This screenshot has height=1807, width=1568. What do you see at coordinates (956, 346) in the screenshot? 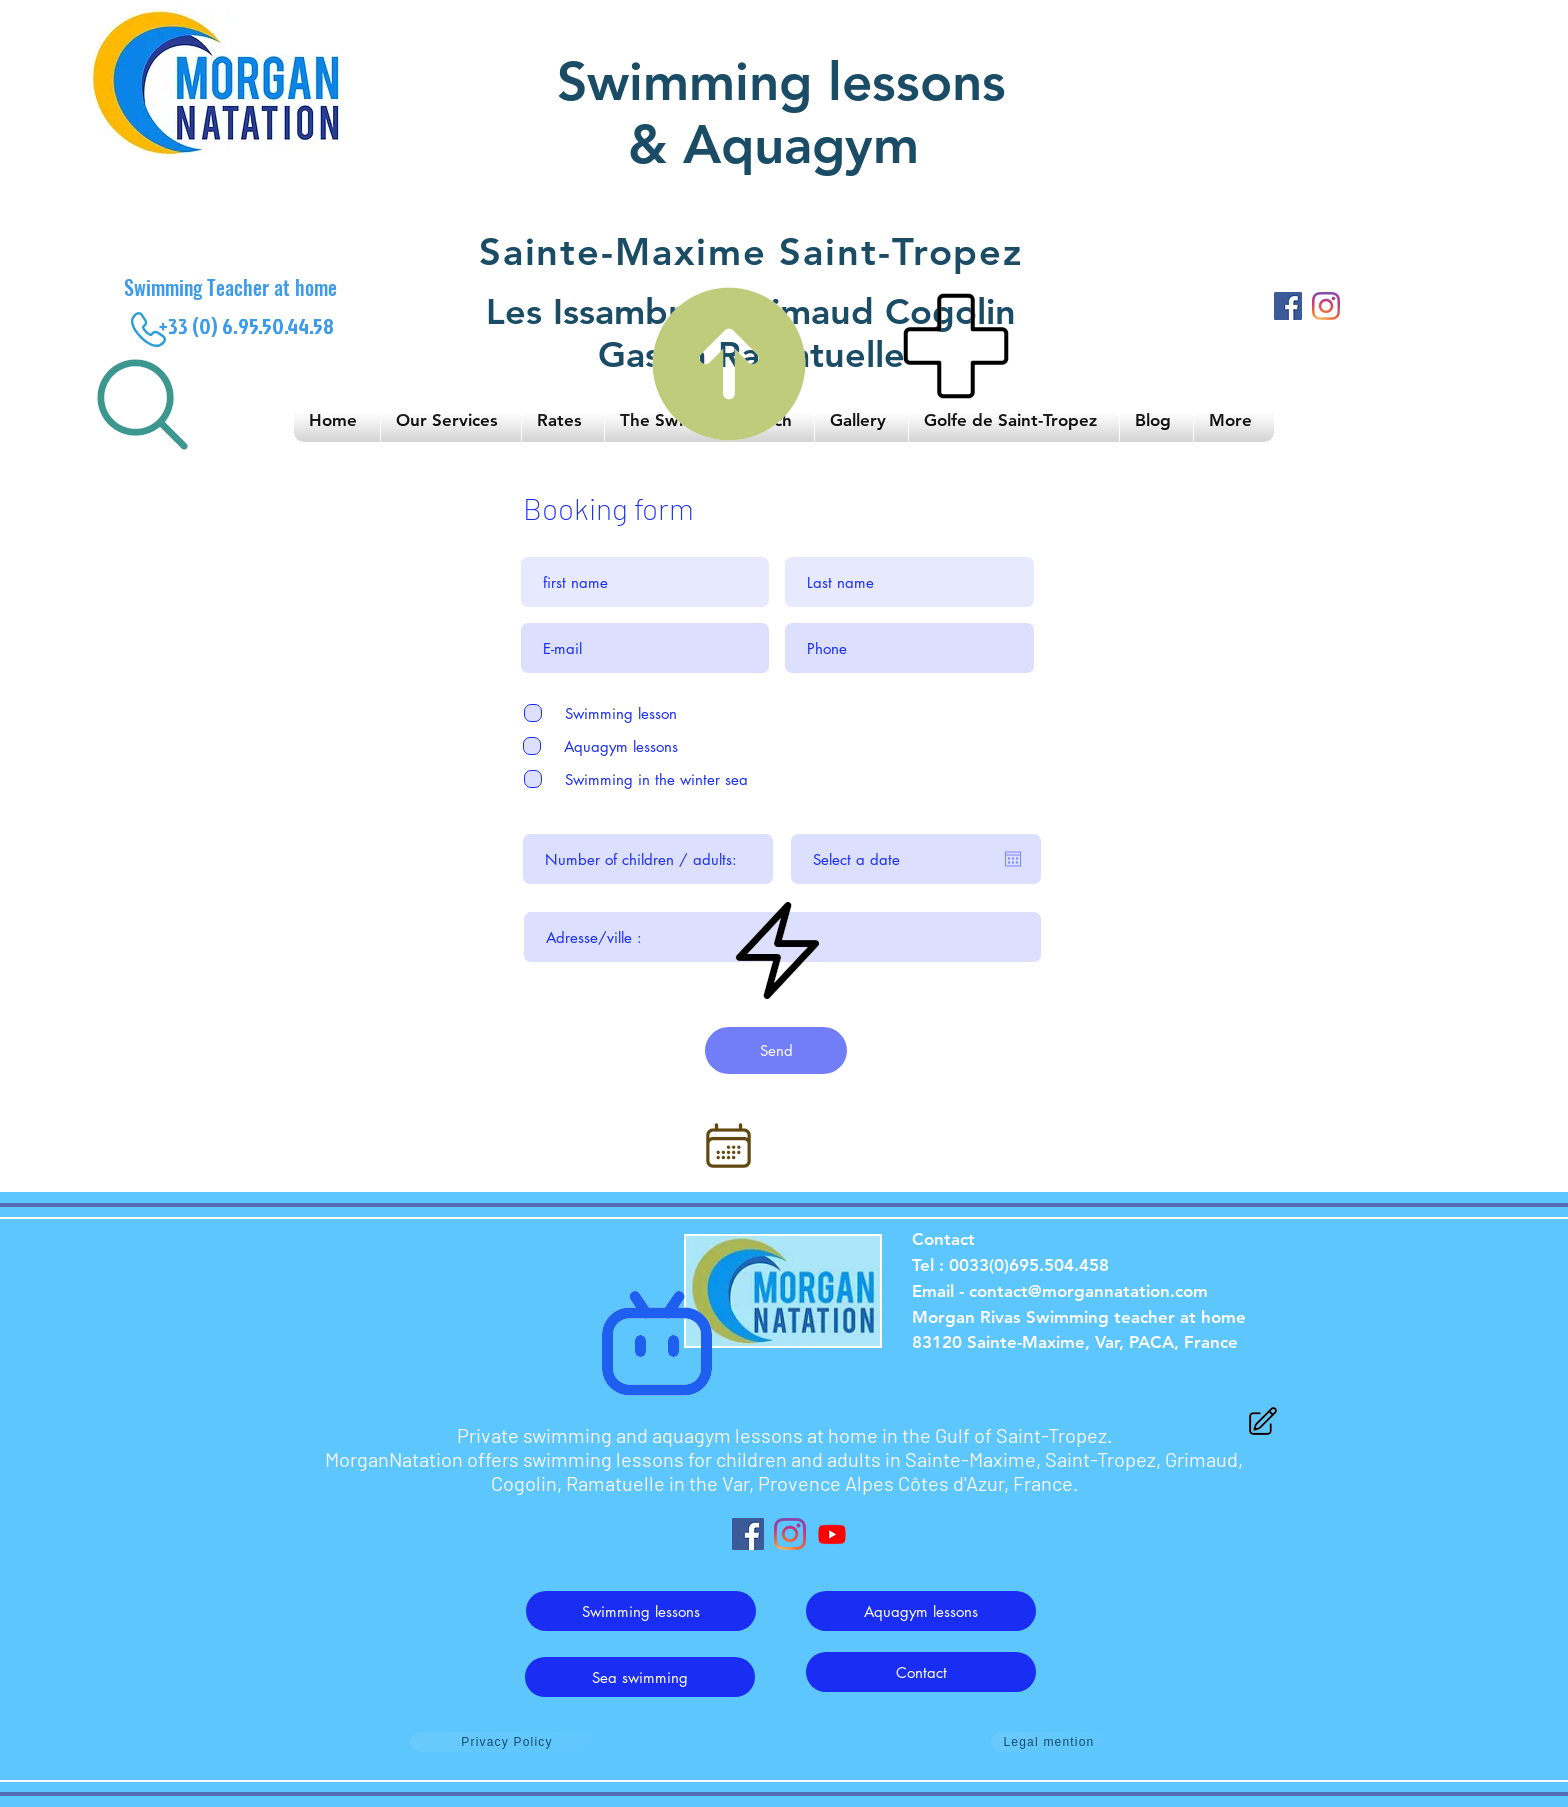
I see `access first aid or medical help information` at bounding box center [956, 346].